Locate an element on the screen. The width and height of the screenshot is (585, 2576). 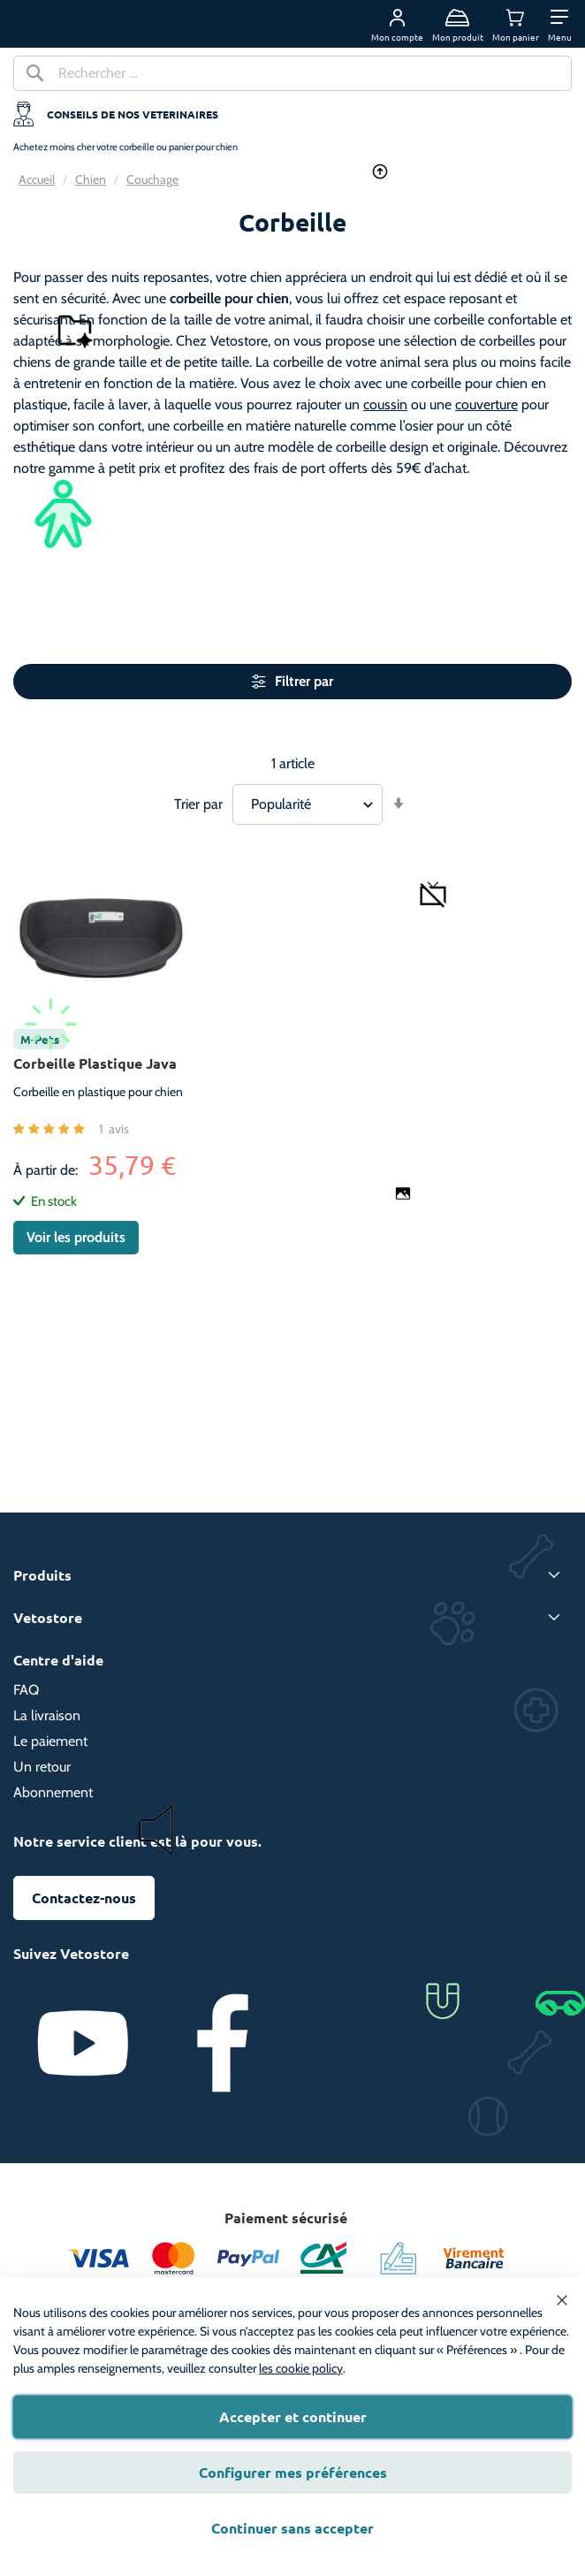
access your profile or account is located at coordinates (63, 514).